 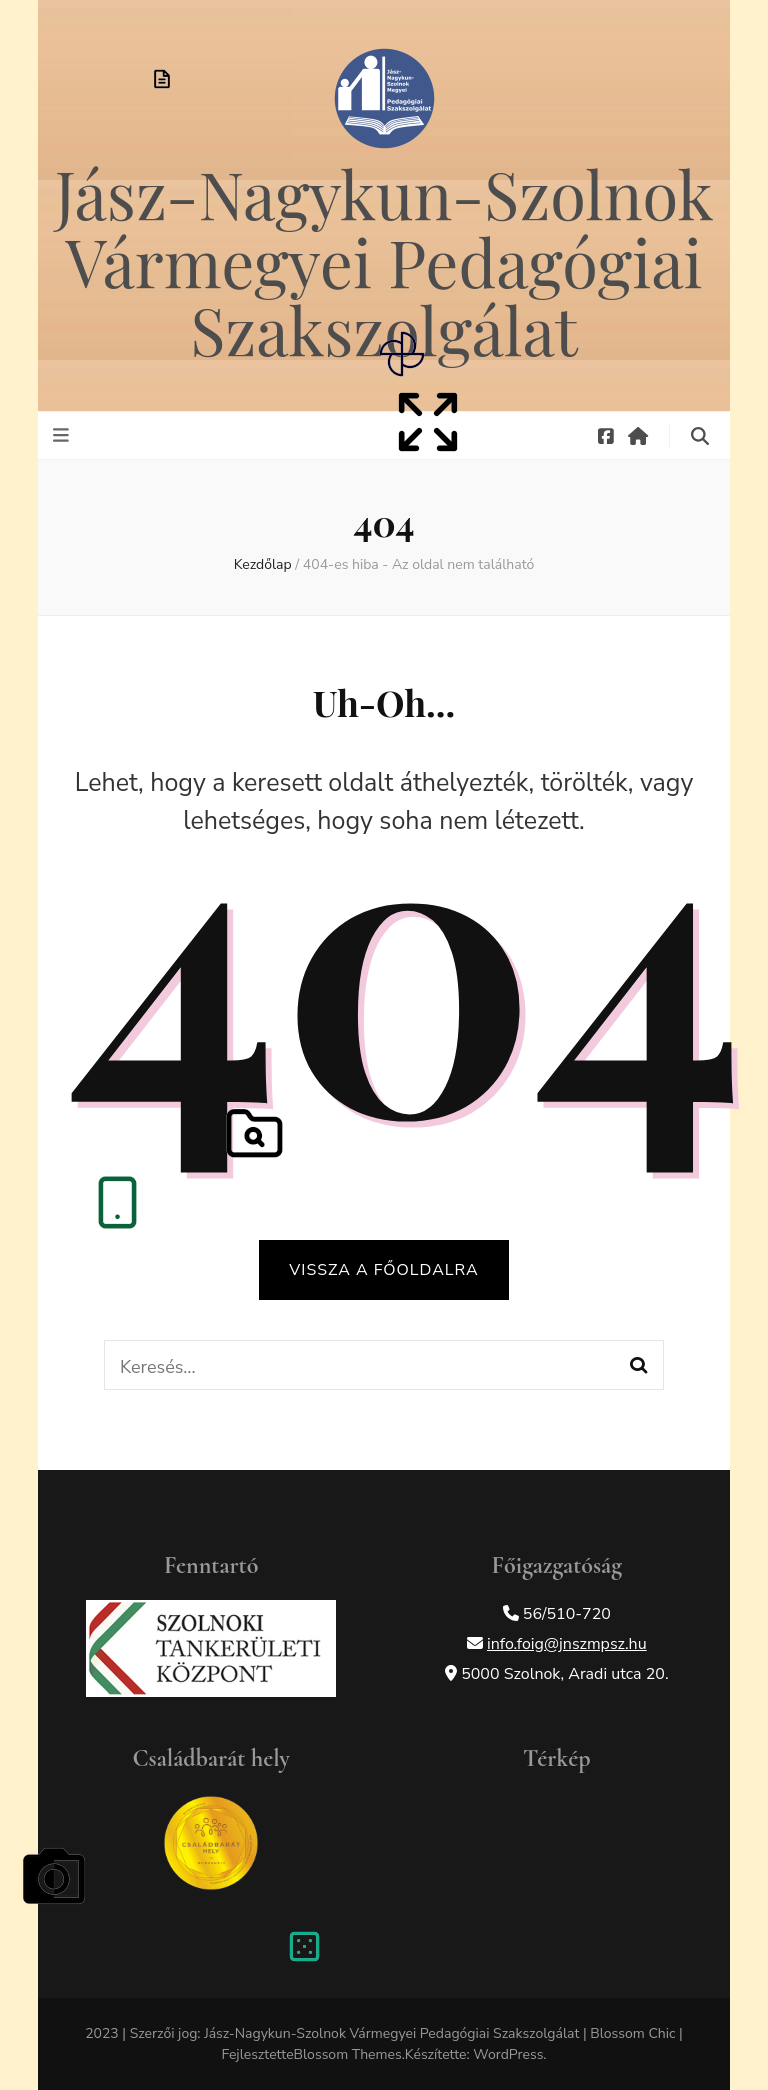 I want to click on search within a folder, so click(x=254, y=1134).